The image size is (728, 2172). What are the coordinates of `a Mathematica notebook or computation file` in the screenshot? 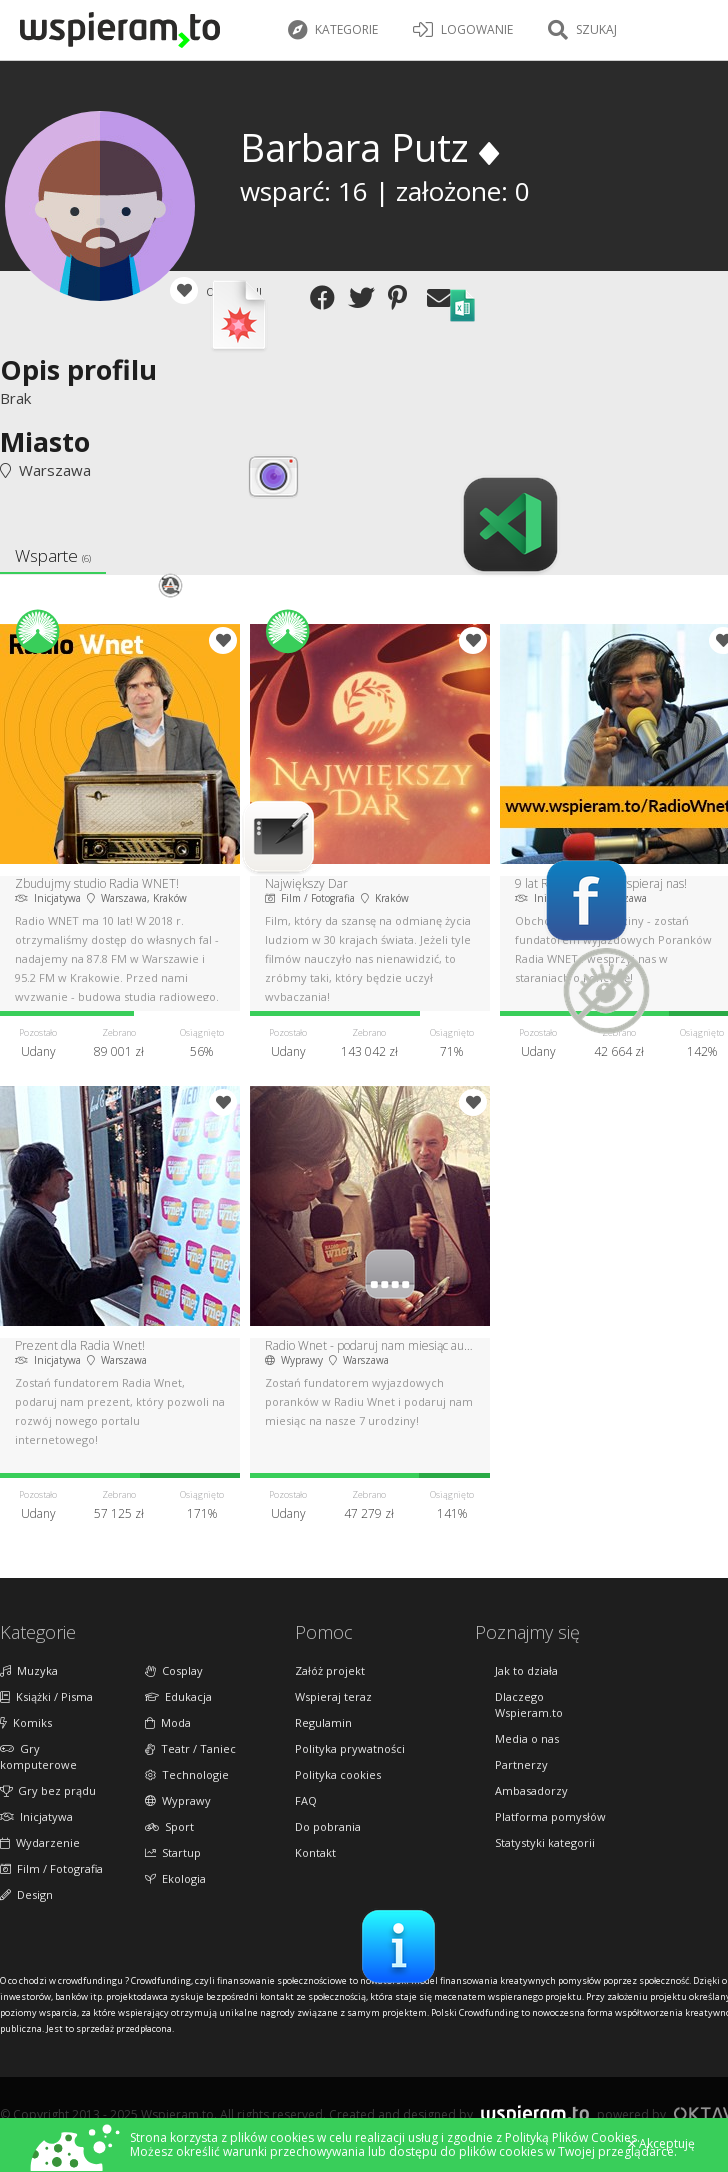 It's located at (239, 316).